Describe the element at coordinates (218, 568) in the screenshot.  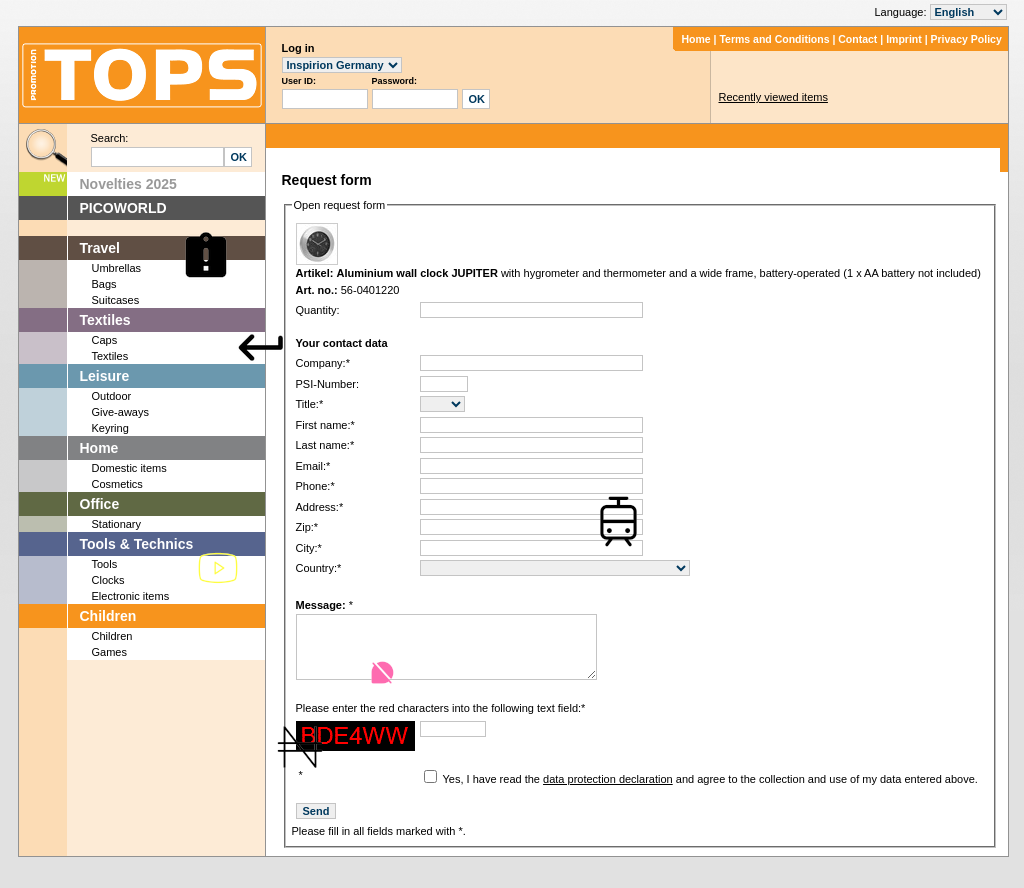
I see `open YouTube` at that location.